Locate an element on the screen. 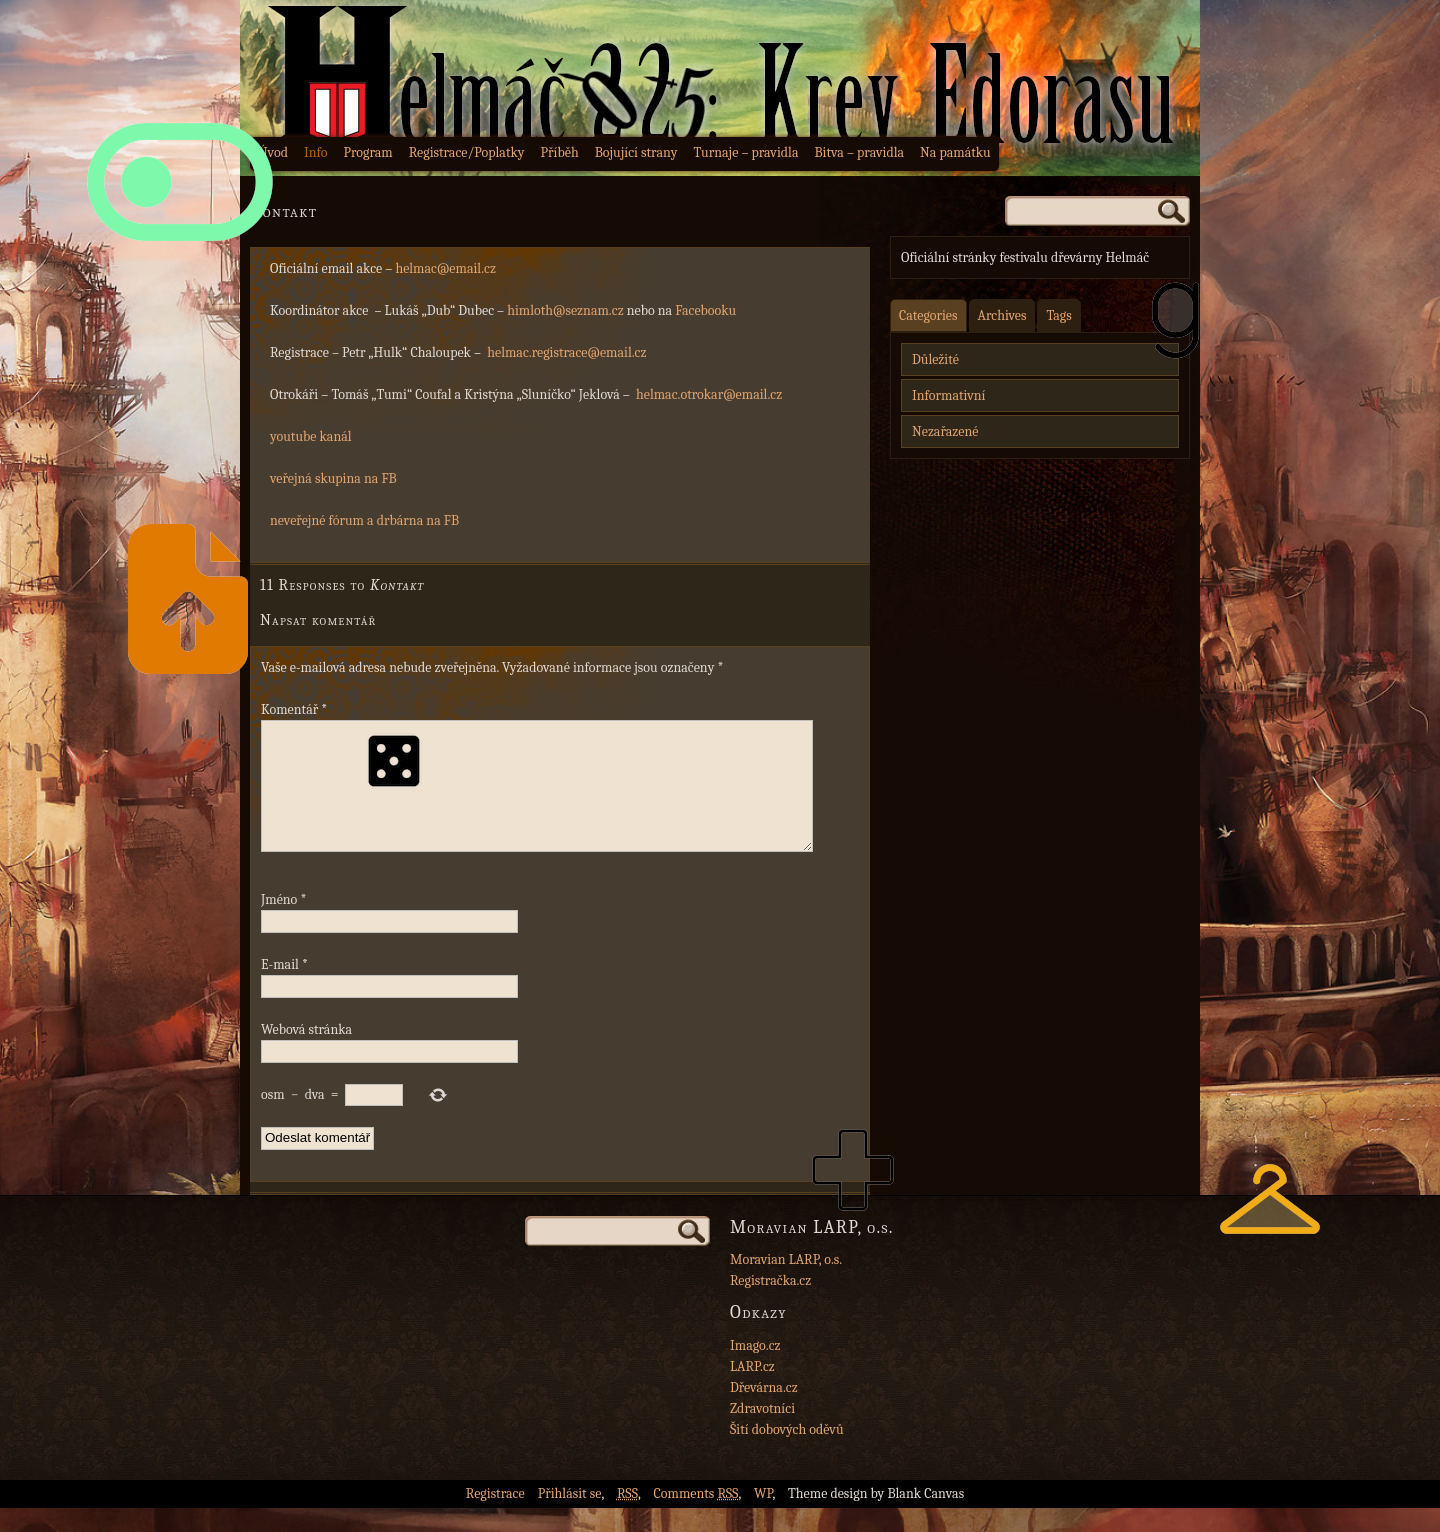 The image size is (1440, 1532). access wardrobe or clothing options is located at coordinates (1270, 1204).